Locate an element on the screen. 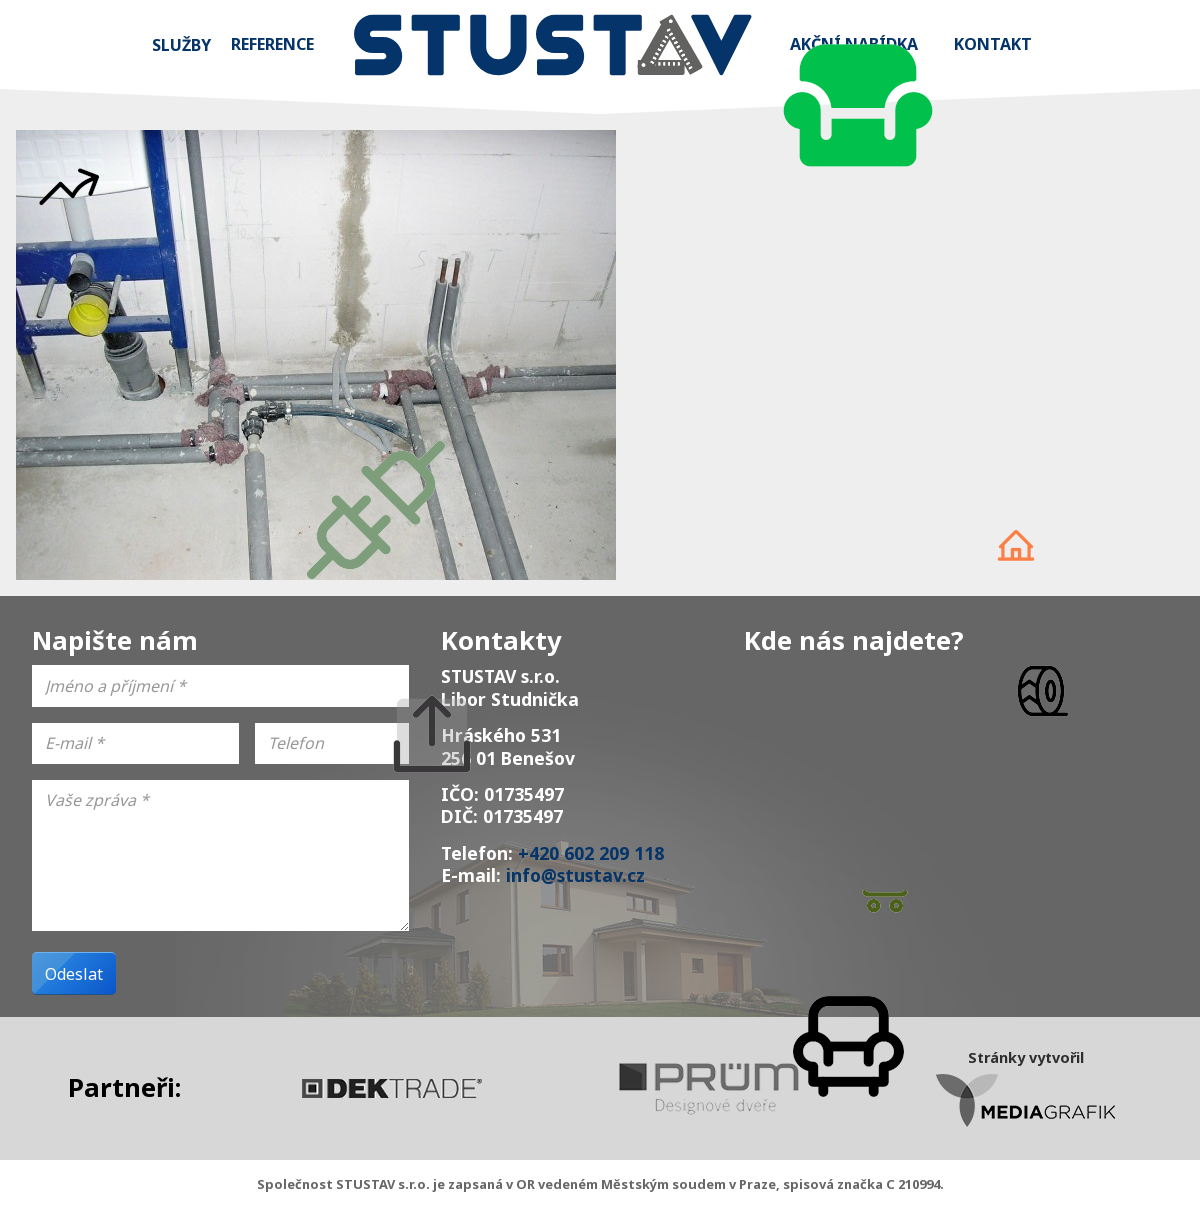  browse furniture or home decor items is located at coordinates (858, 108).